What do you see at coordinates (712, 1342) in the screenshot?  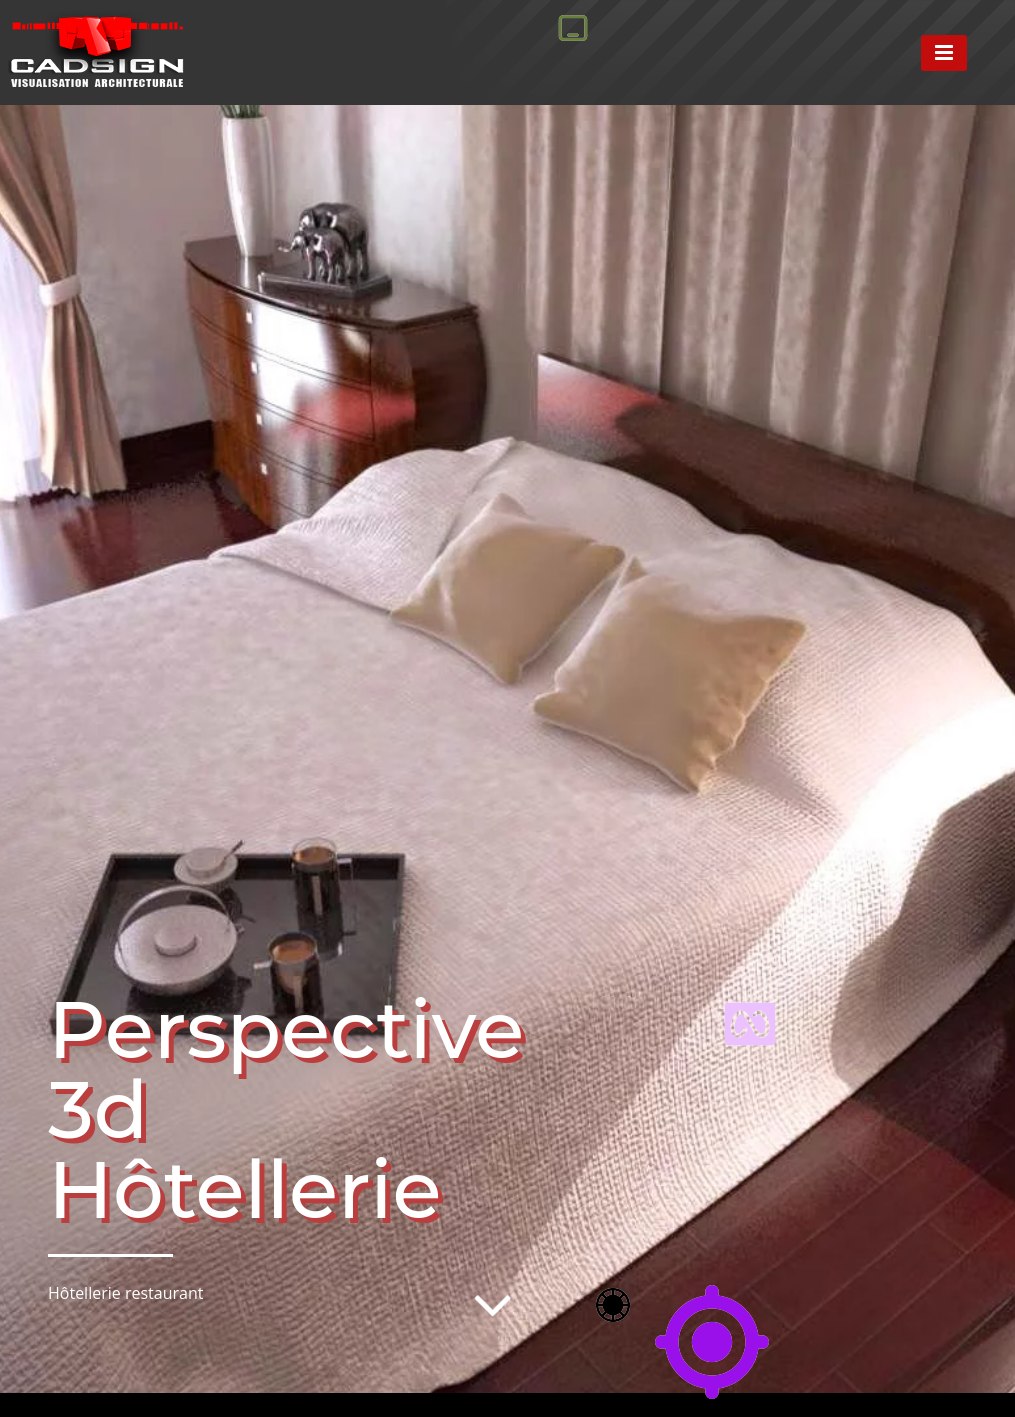 I see `view current location` at bounding box center [712, 1342].